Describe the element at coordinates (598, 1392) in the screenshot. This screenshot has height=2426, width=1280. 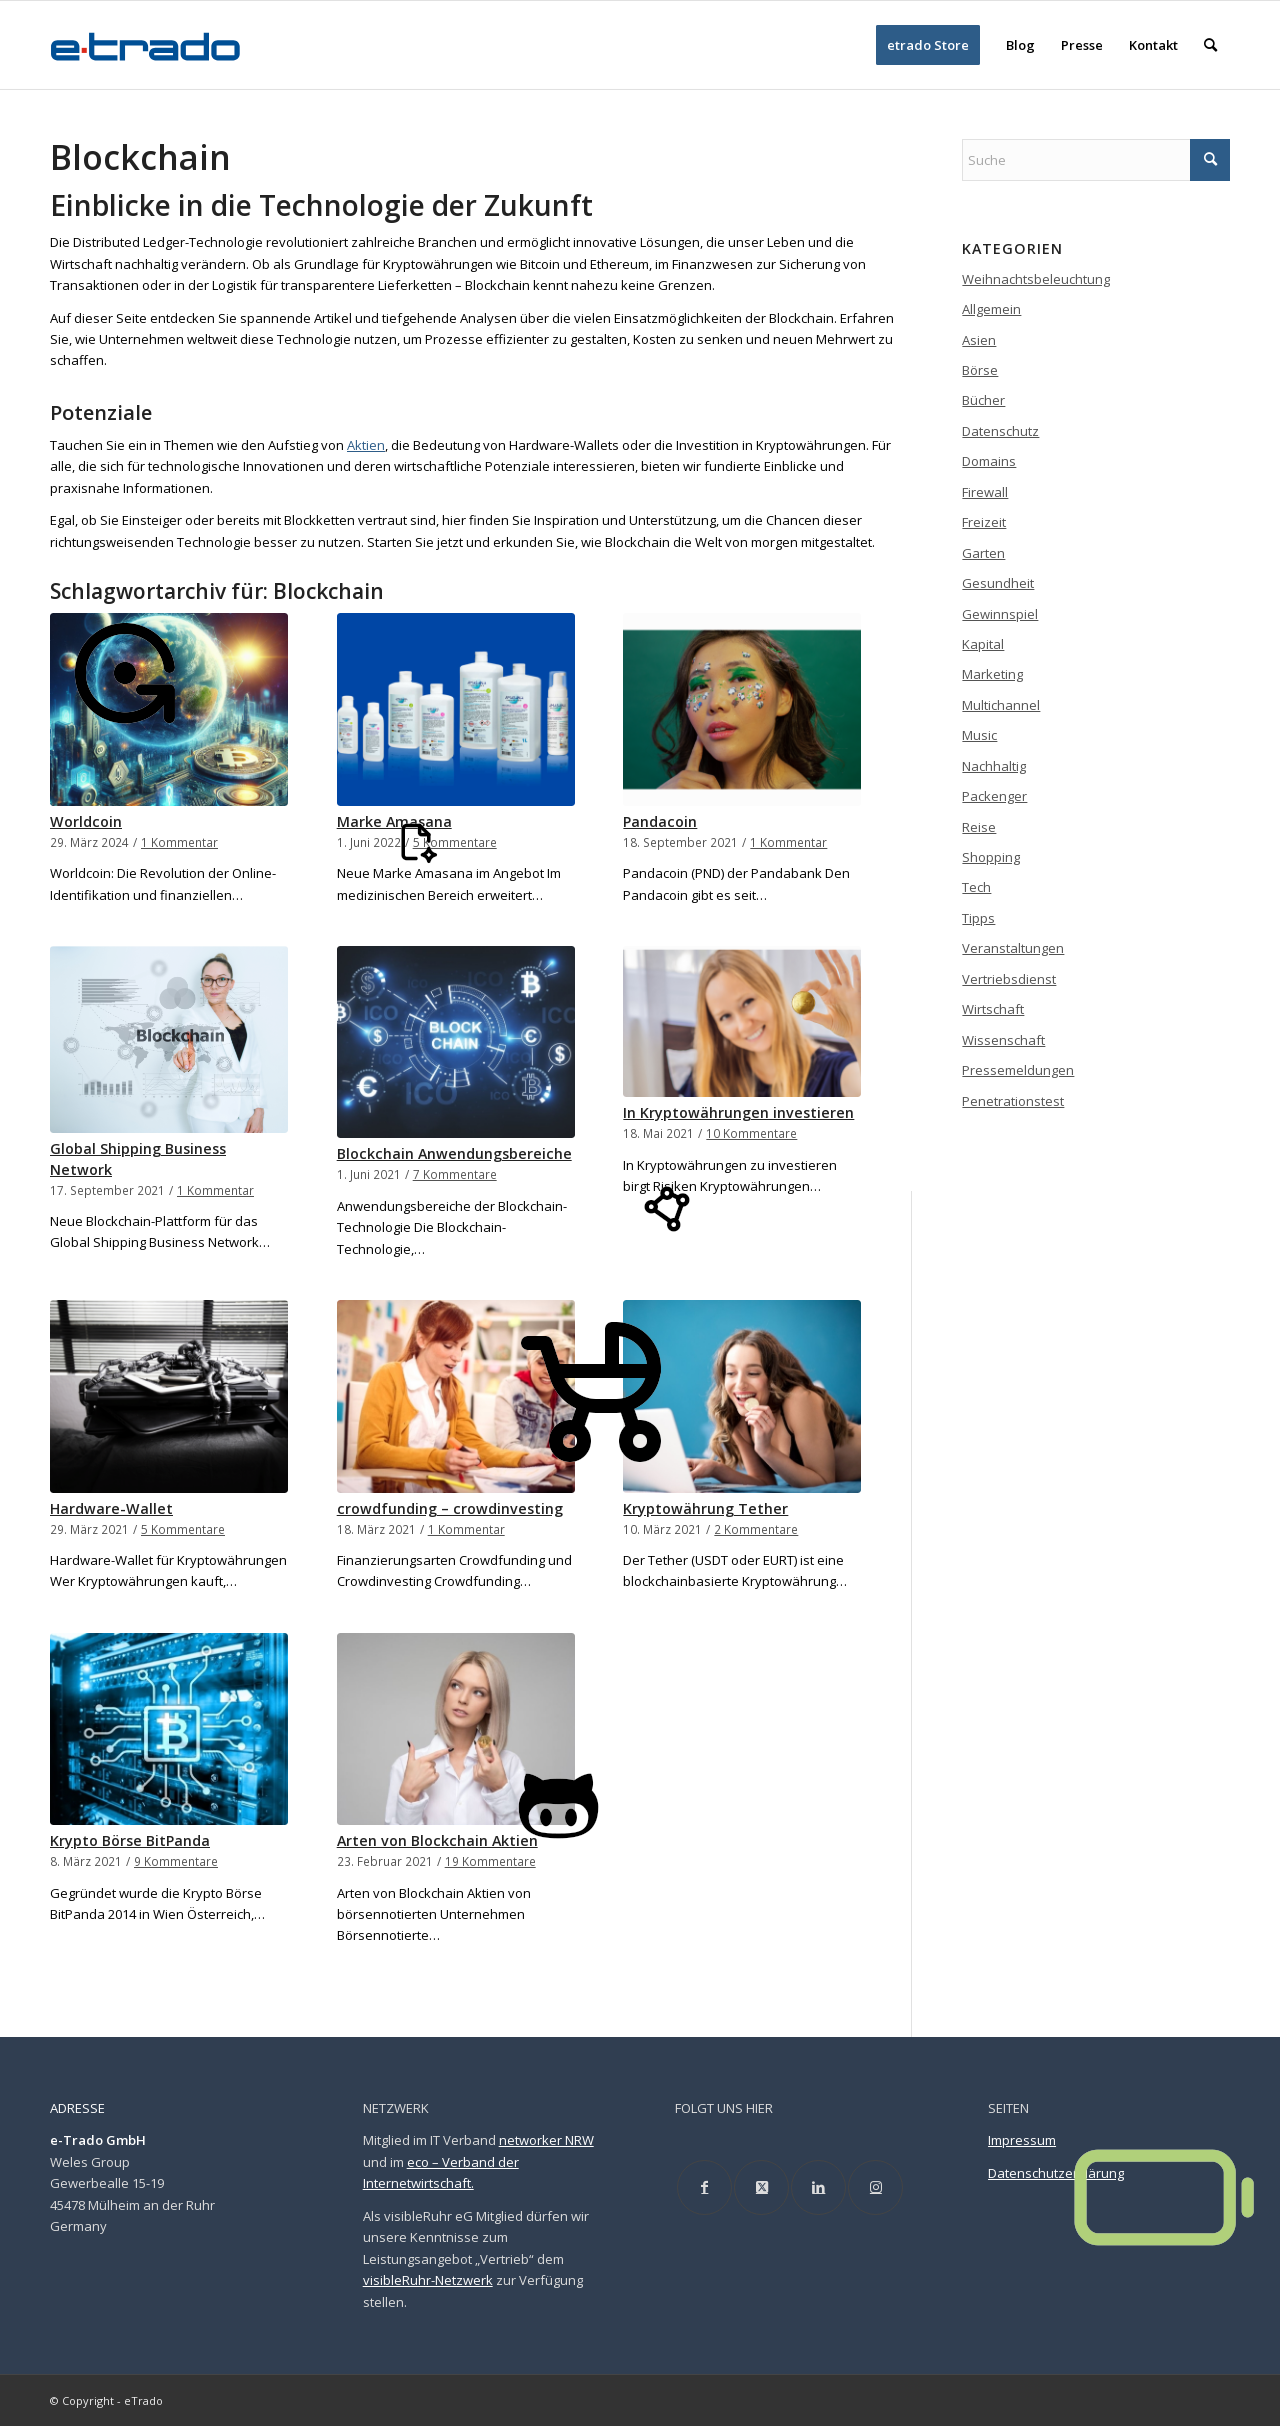
I see `access baby or parenting-related features` at that location.